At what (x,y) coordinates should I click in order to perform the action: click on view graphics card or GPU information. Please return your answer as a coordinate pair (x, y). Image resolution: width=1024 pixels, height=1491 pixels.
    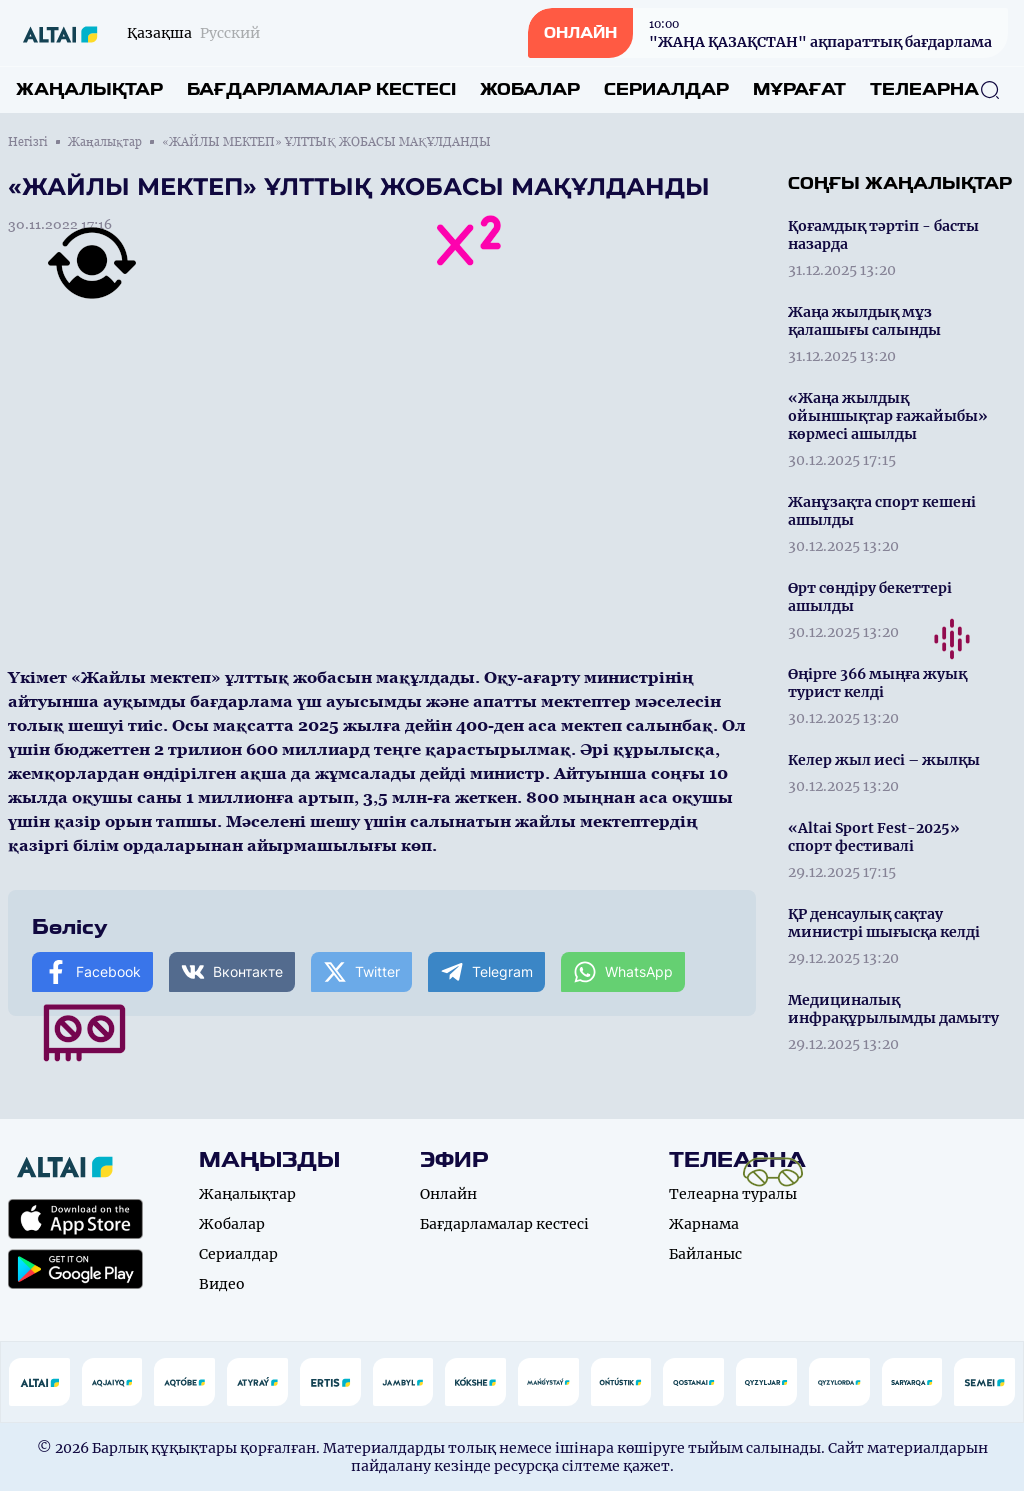
    Looking at the image, I should click on (84, 1031).